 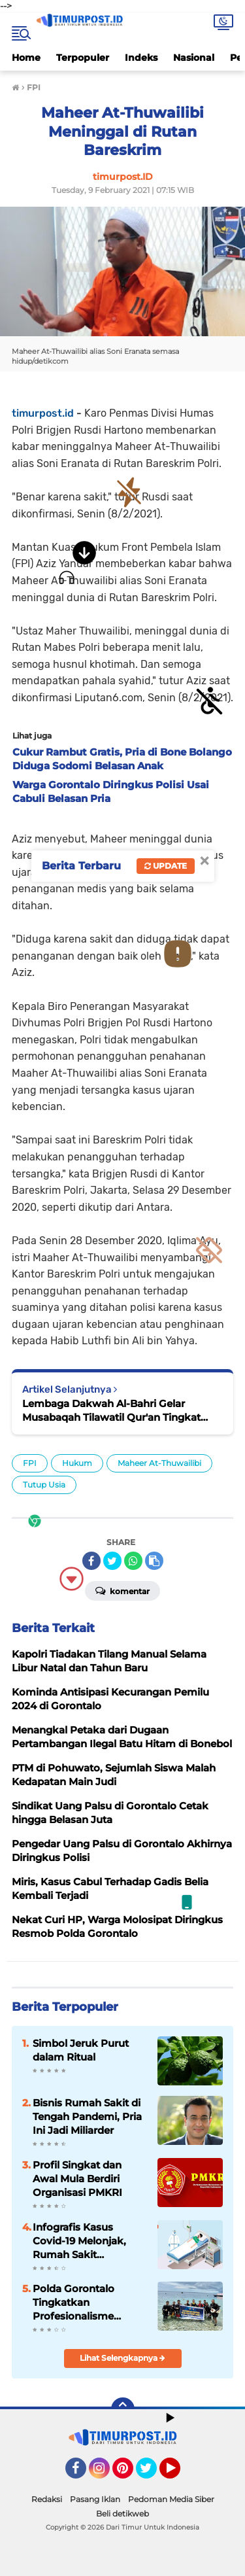 What do you see at coordinates (84, 553) in the screenshot?
I see `download a file or content` at bounding box center [84, 553].